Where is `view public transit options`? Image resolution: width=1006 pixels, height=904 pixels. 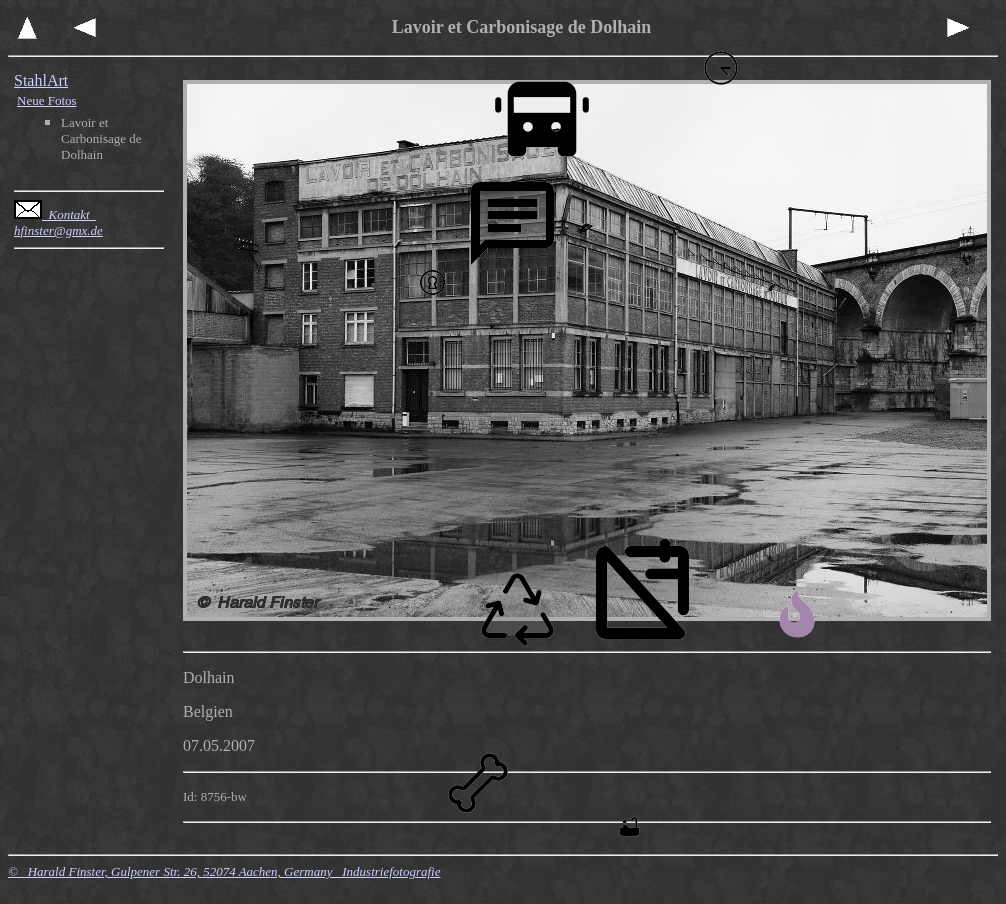 view public transit options is located at coordinates (542, 119).